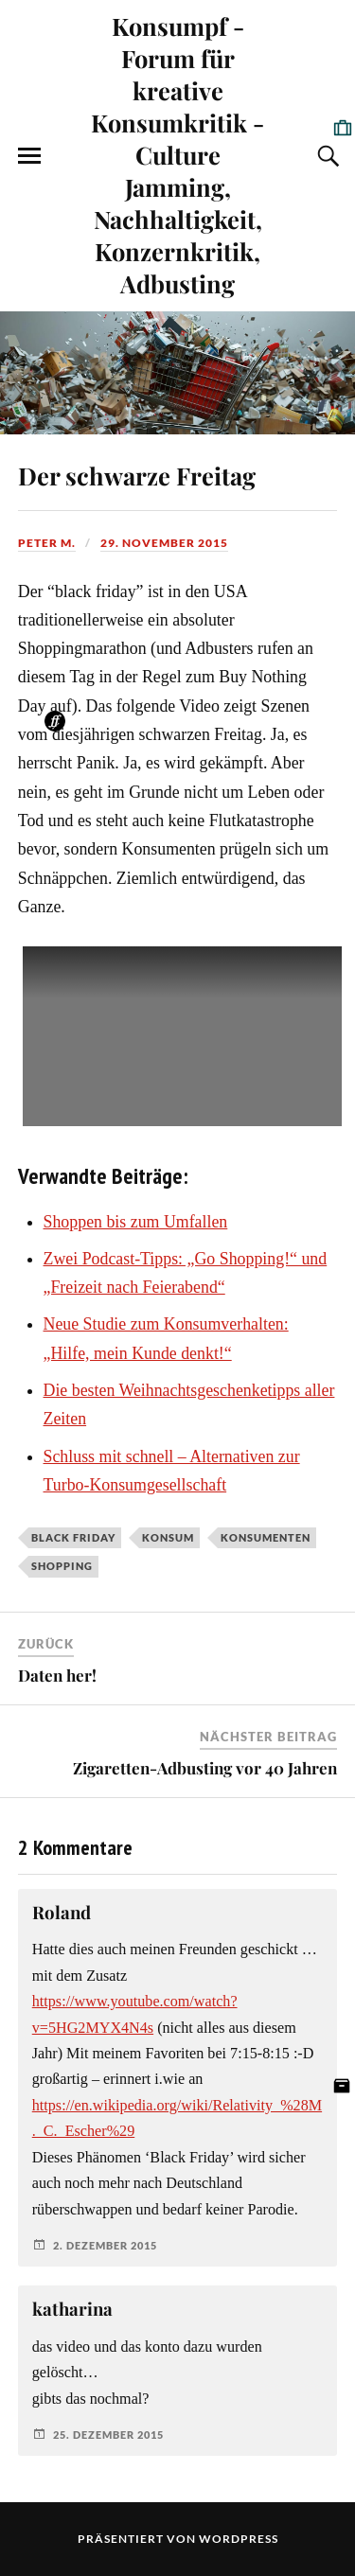 The image size is (355, 2576). I want to click on archive items or files, so click(342, 2086).